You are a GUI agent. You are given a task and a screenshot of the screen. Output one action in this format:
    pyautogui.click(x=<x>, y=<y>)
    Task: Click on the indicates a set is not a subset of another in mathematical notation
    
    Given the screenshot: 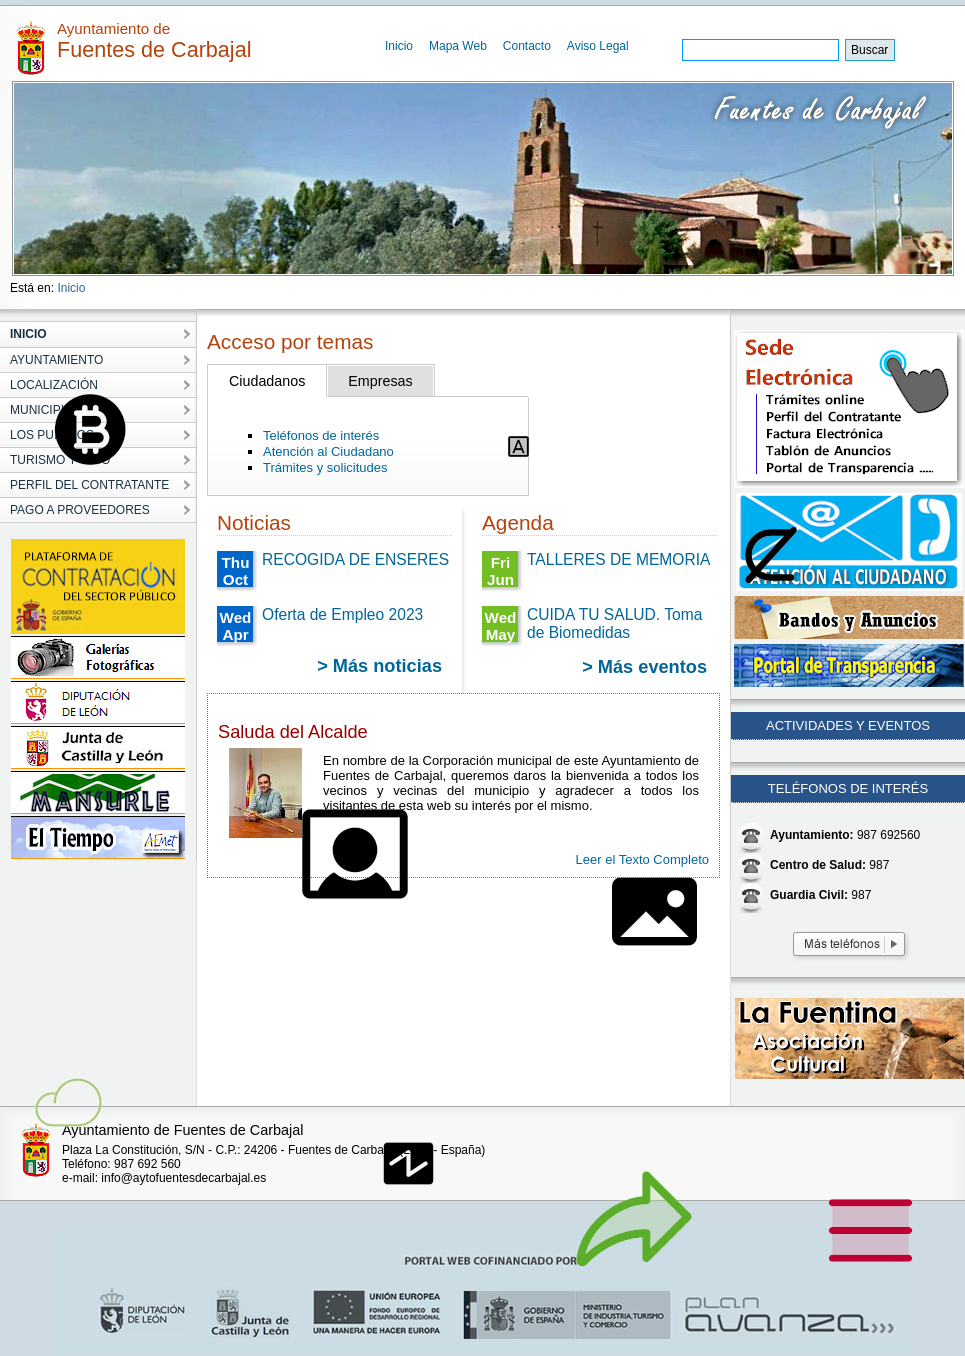 What is the action you would take?
    pyautogui.click(x=771, y=555)
    